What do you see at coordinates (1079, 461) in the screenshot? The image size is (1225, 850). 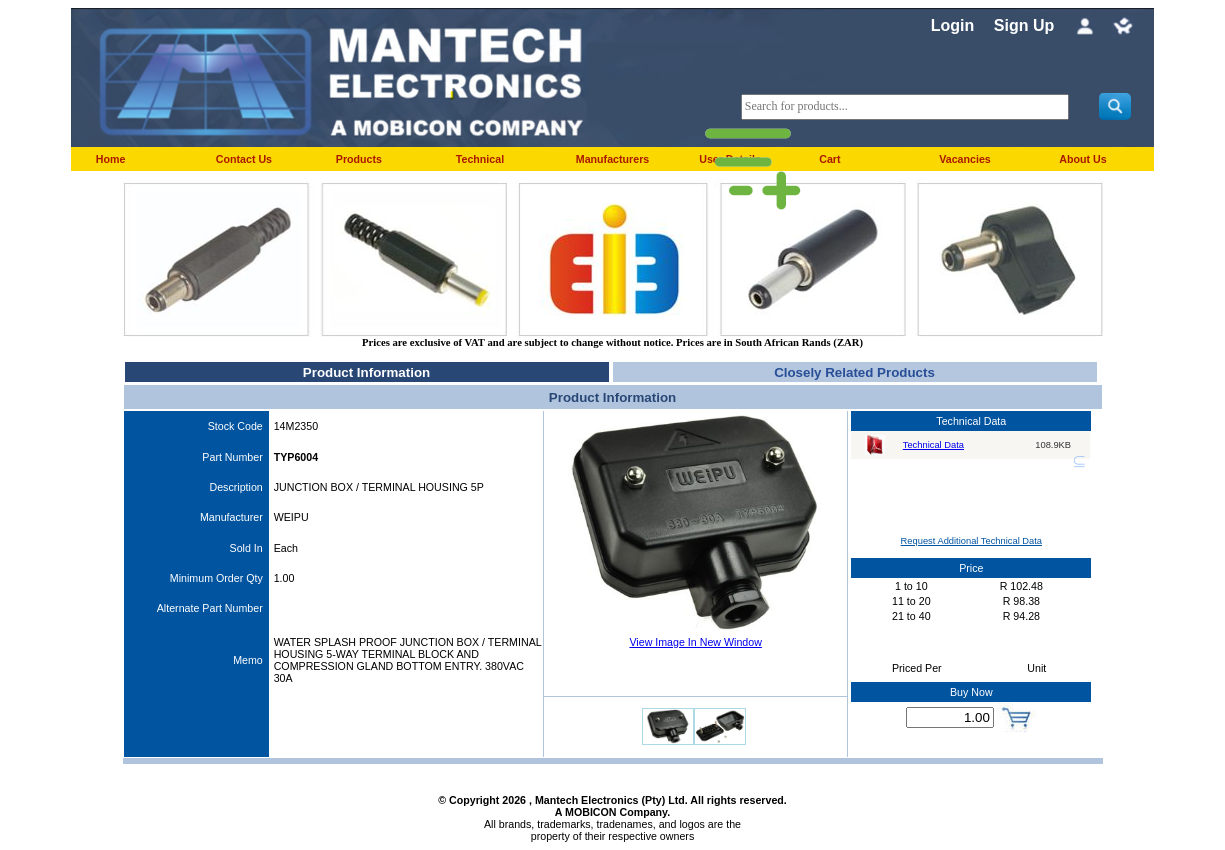 I see `indicates a subset relationship in mathematical notation` at bounding box center [1079, 461].